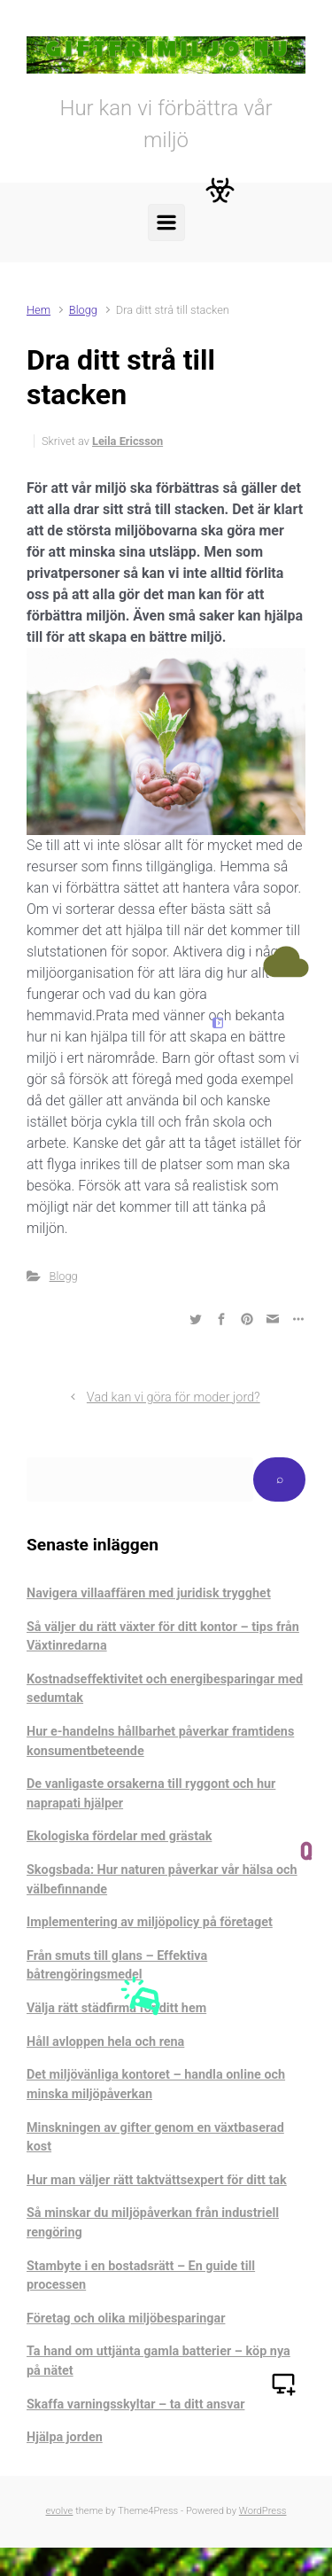 The width and height of the screenshot is (332, 2576). Describe the element at coordinates (220, 190) in the screenshot. I see `indicates hazardous or dangerous content` at that location.